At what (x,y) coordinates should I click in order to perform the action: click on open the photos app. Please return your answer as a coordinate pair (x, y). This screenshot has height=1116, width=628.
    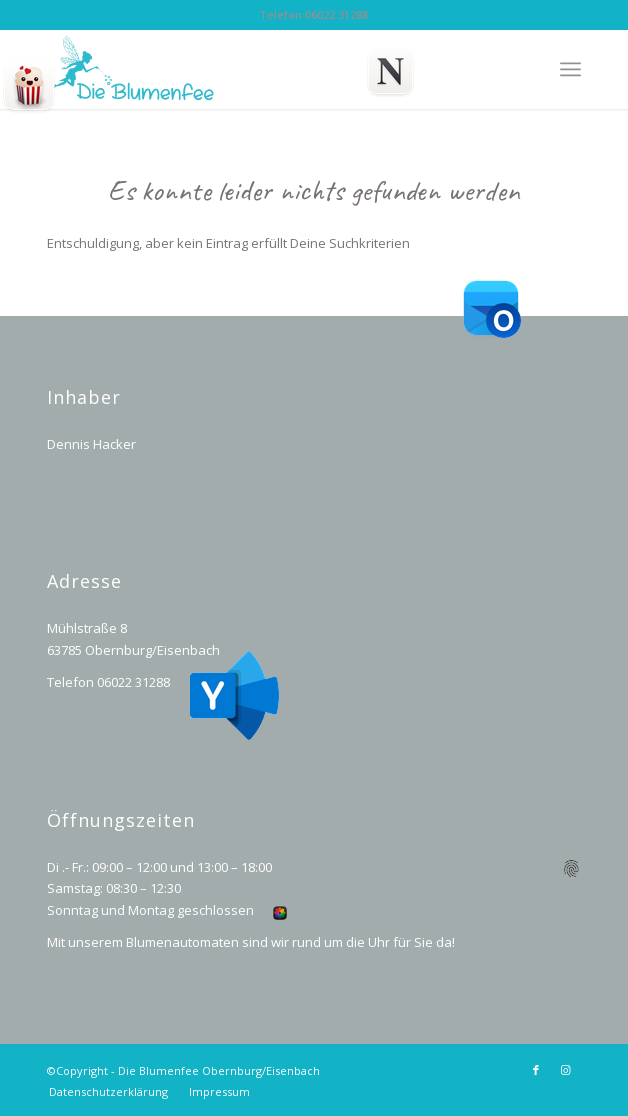
    Looking at the image, I should click on (280, 913).